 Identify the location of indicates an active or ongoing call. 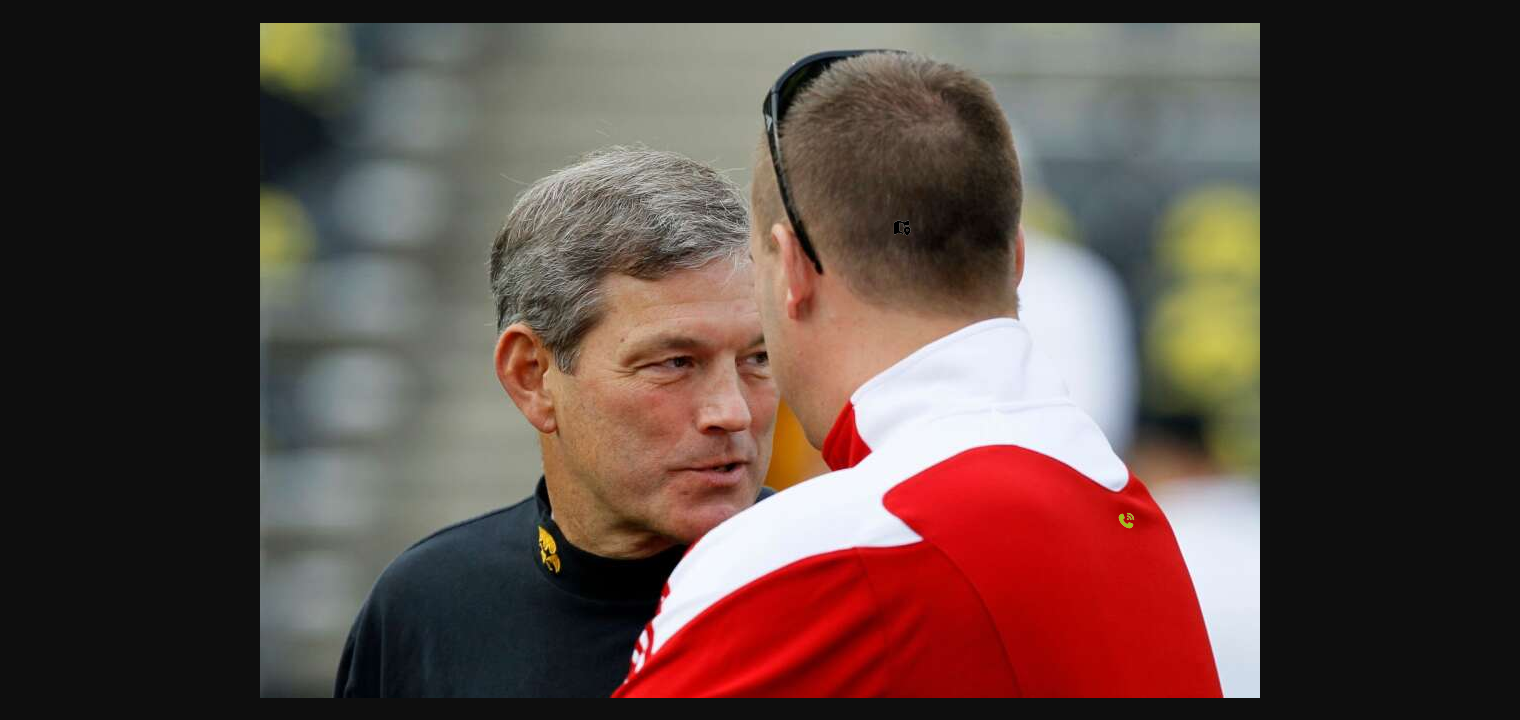
(1126, 521).